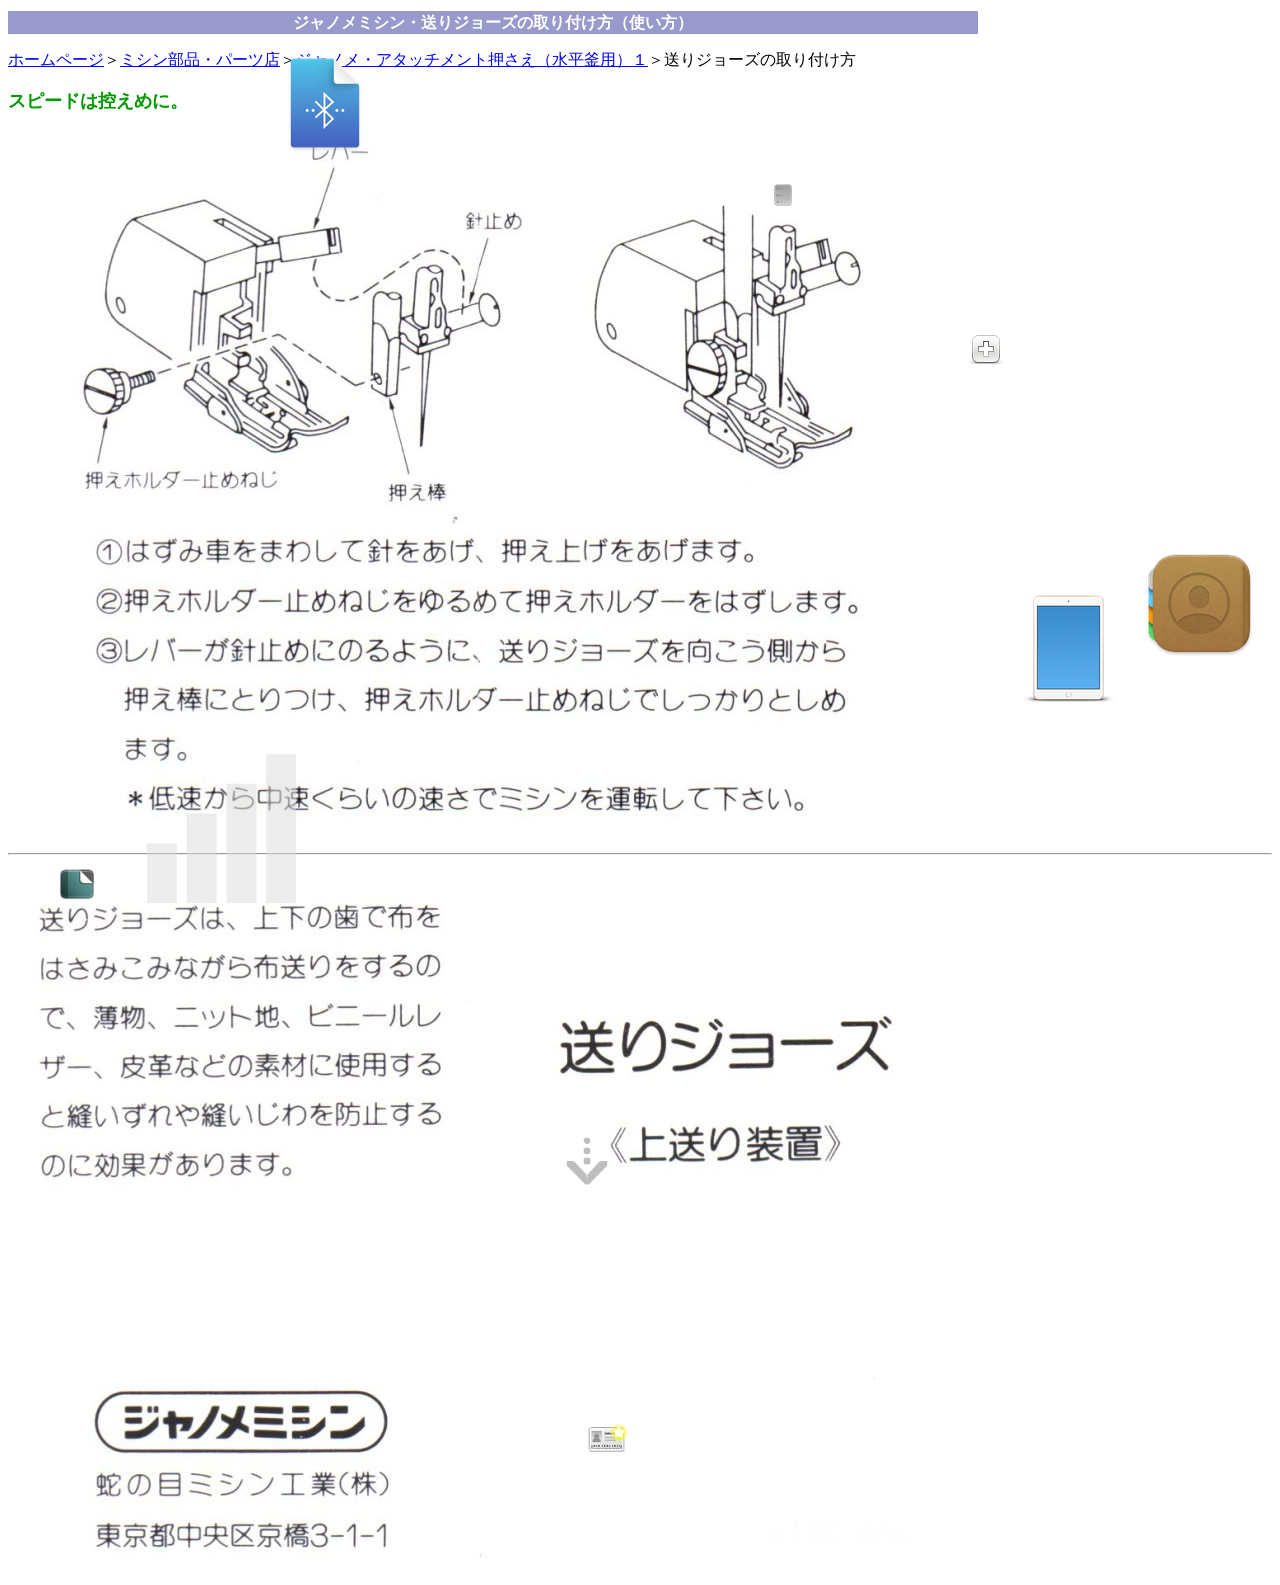  What do you see at coordinates (226, 833) in the screenshot?
I see `indicates no cellular signal available` at bounding box center [226, 833].